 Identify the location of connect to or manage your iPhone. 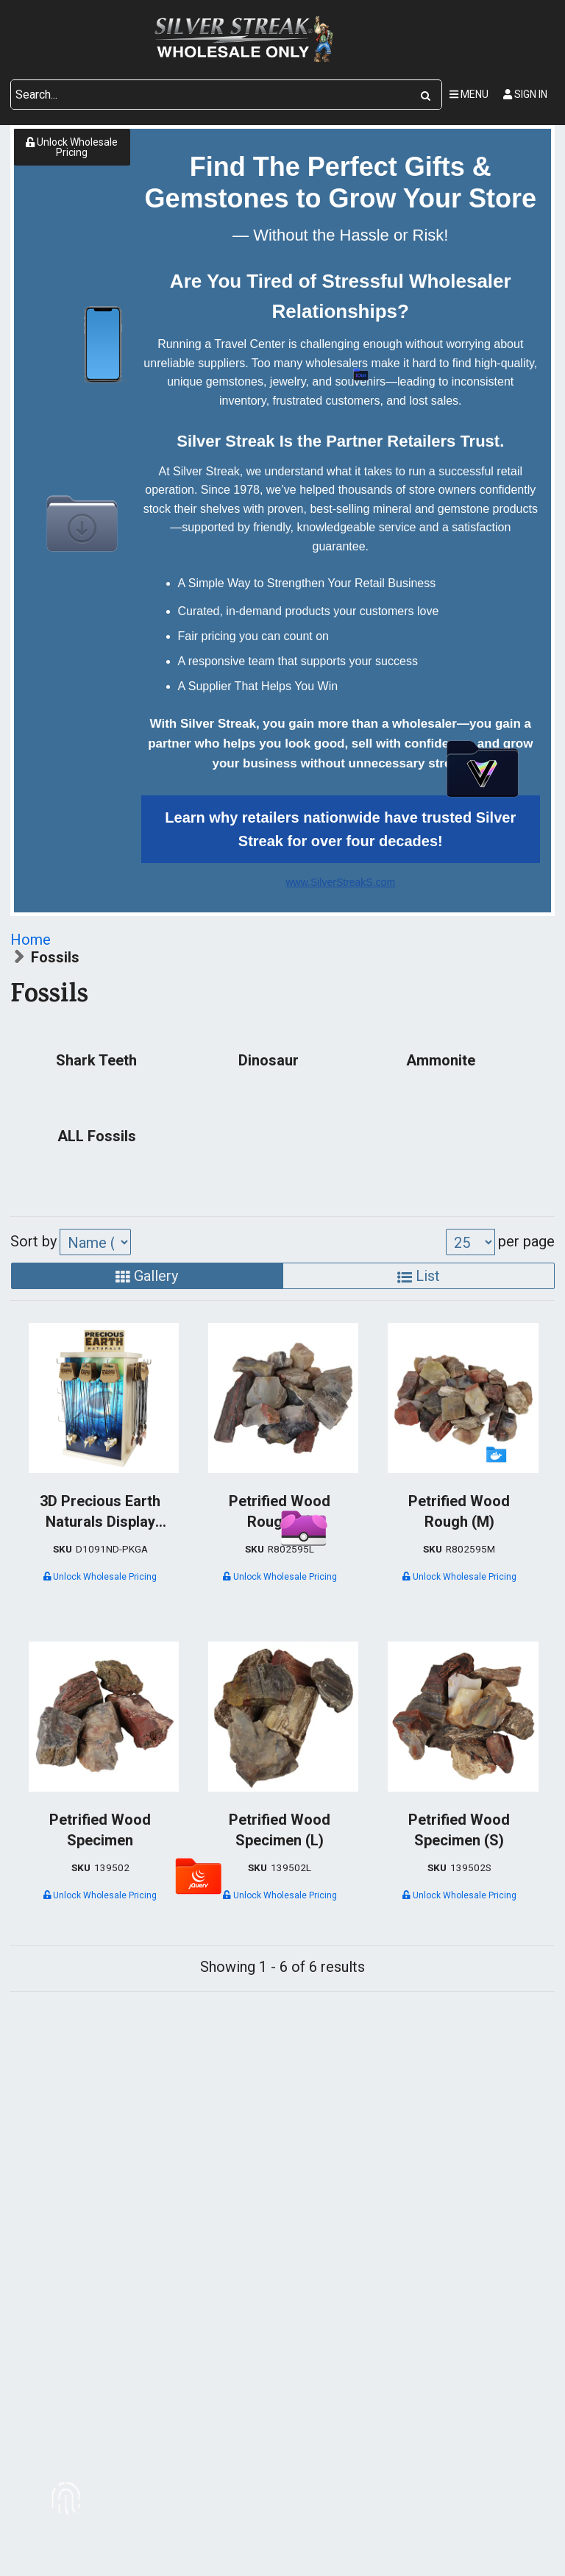
(103, 345).